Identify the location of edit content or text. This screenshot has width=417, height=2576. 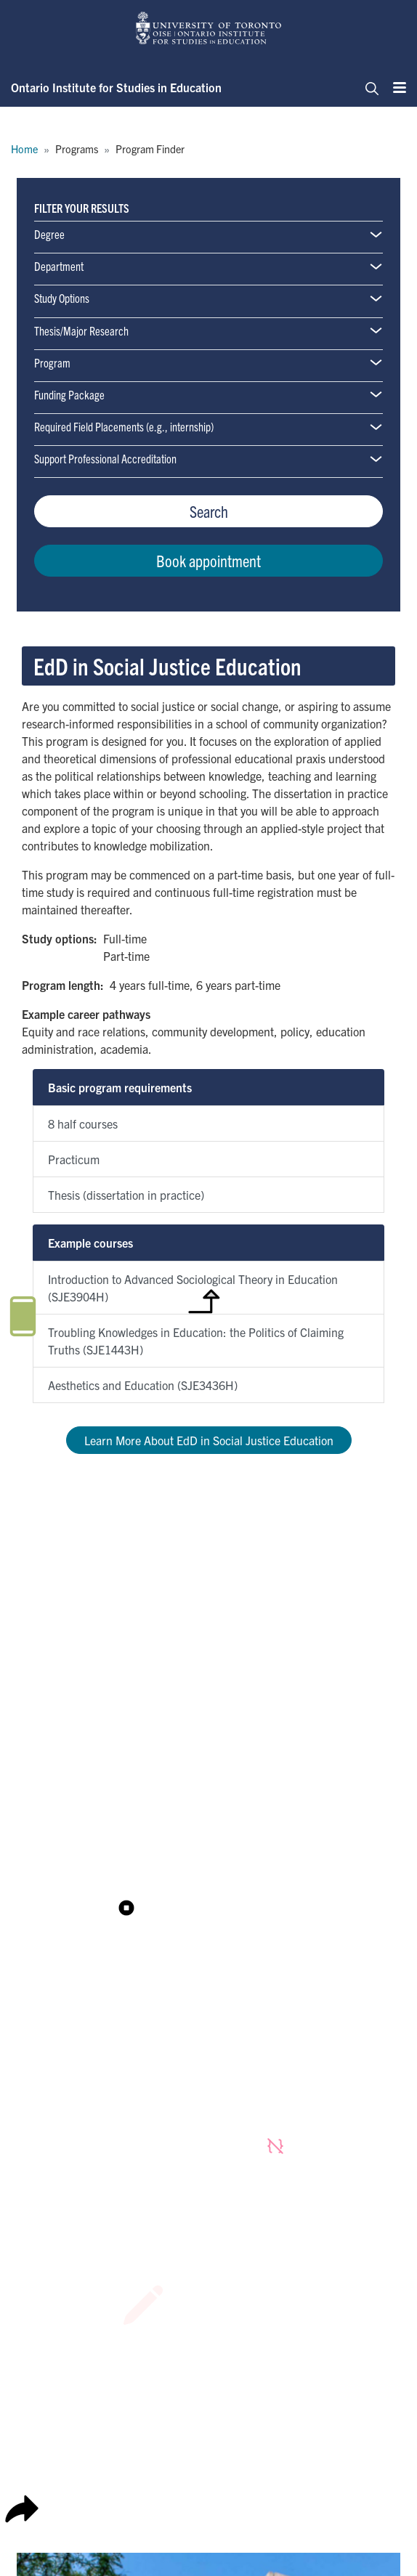
(143, 2305).